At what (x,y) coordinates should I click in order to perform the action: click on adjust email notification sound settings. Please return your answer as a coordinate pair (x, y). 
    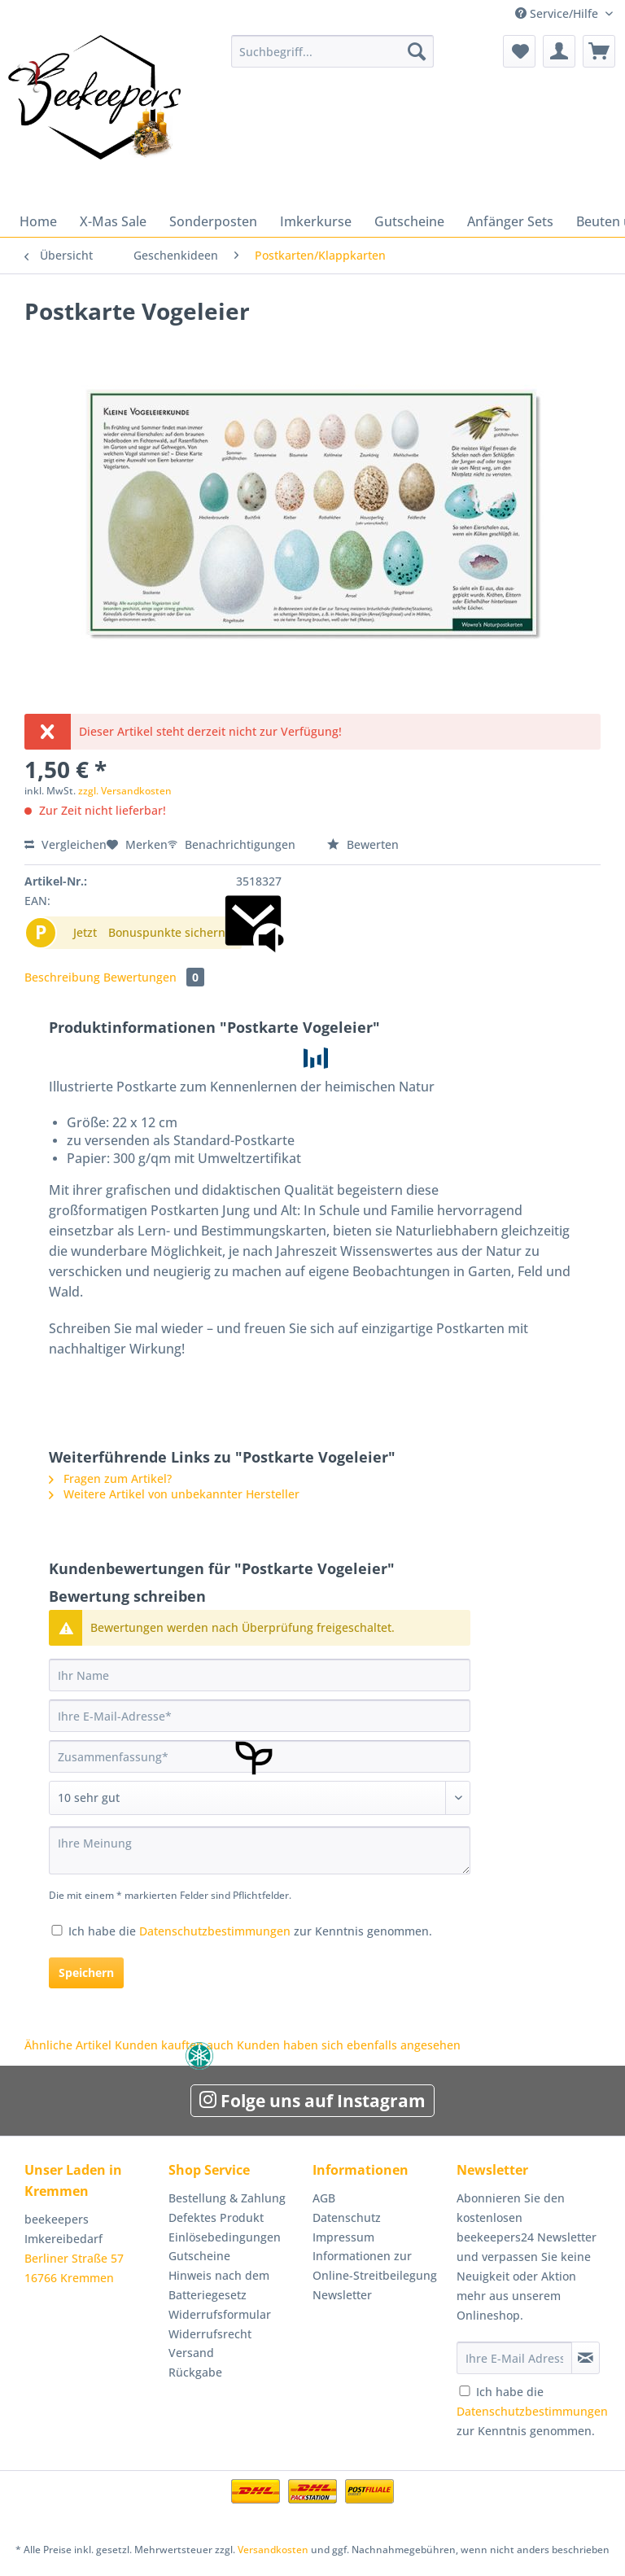
    Looking at the image, I should click on (253, 921).